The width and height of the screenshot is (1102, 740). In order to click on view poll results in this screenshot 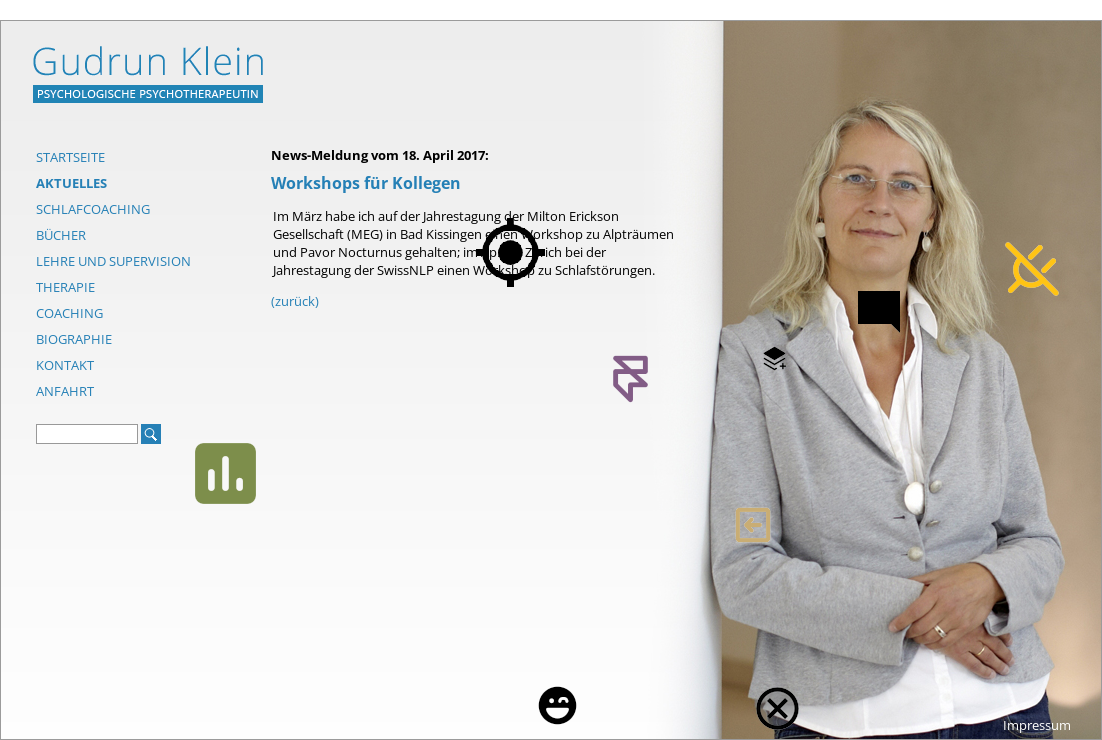, I will do `click(225, 473)`.